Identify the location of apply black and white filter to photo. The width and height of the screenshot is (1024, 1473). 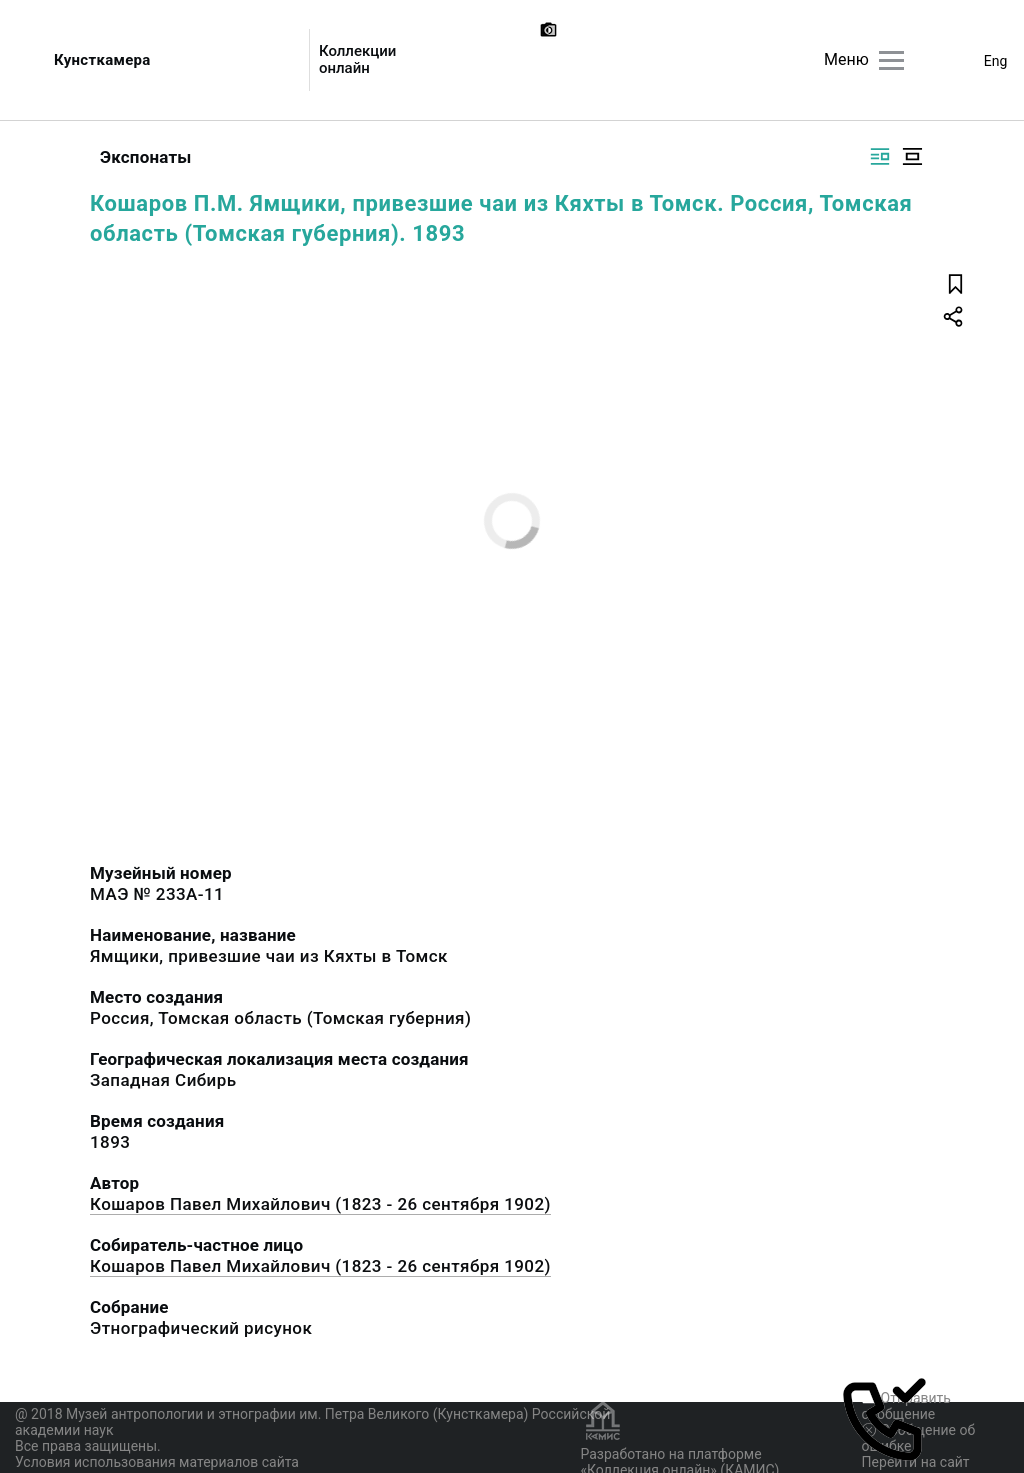
(548, 29).